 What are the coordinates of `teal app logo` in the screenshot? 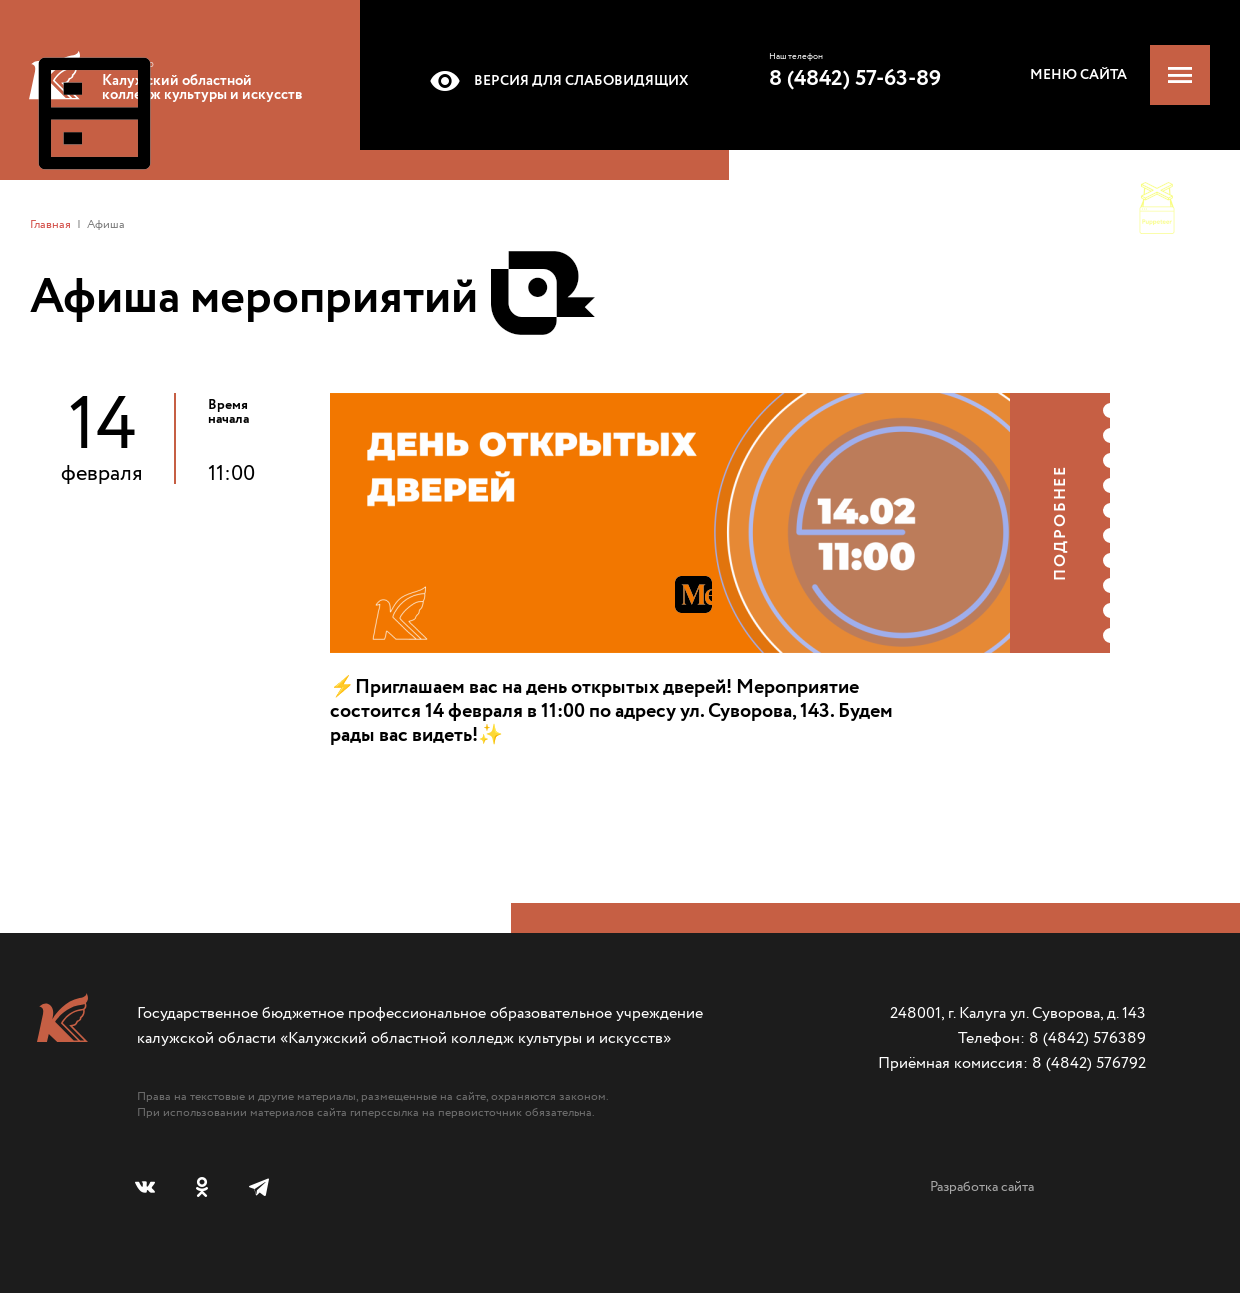 It's located at (543, 293).